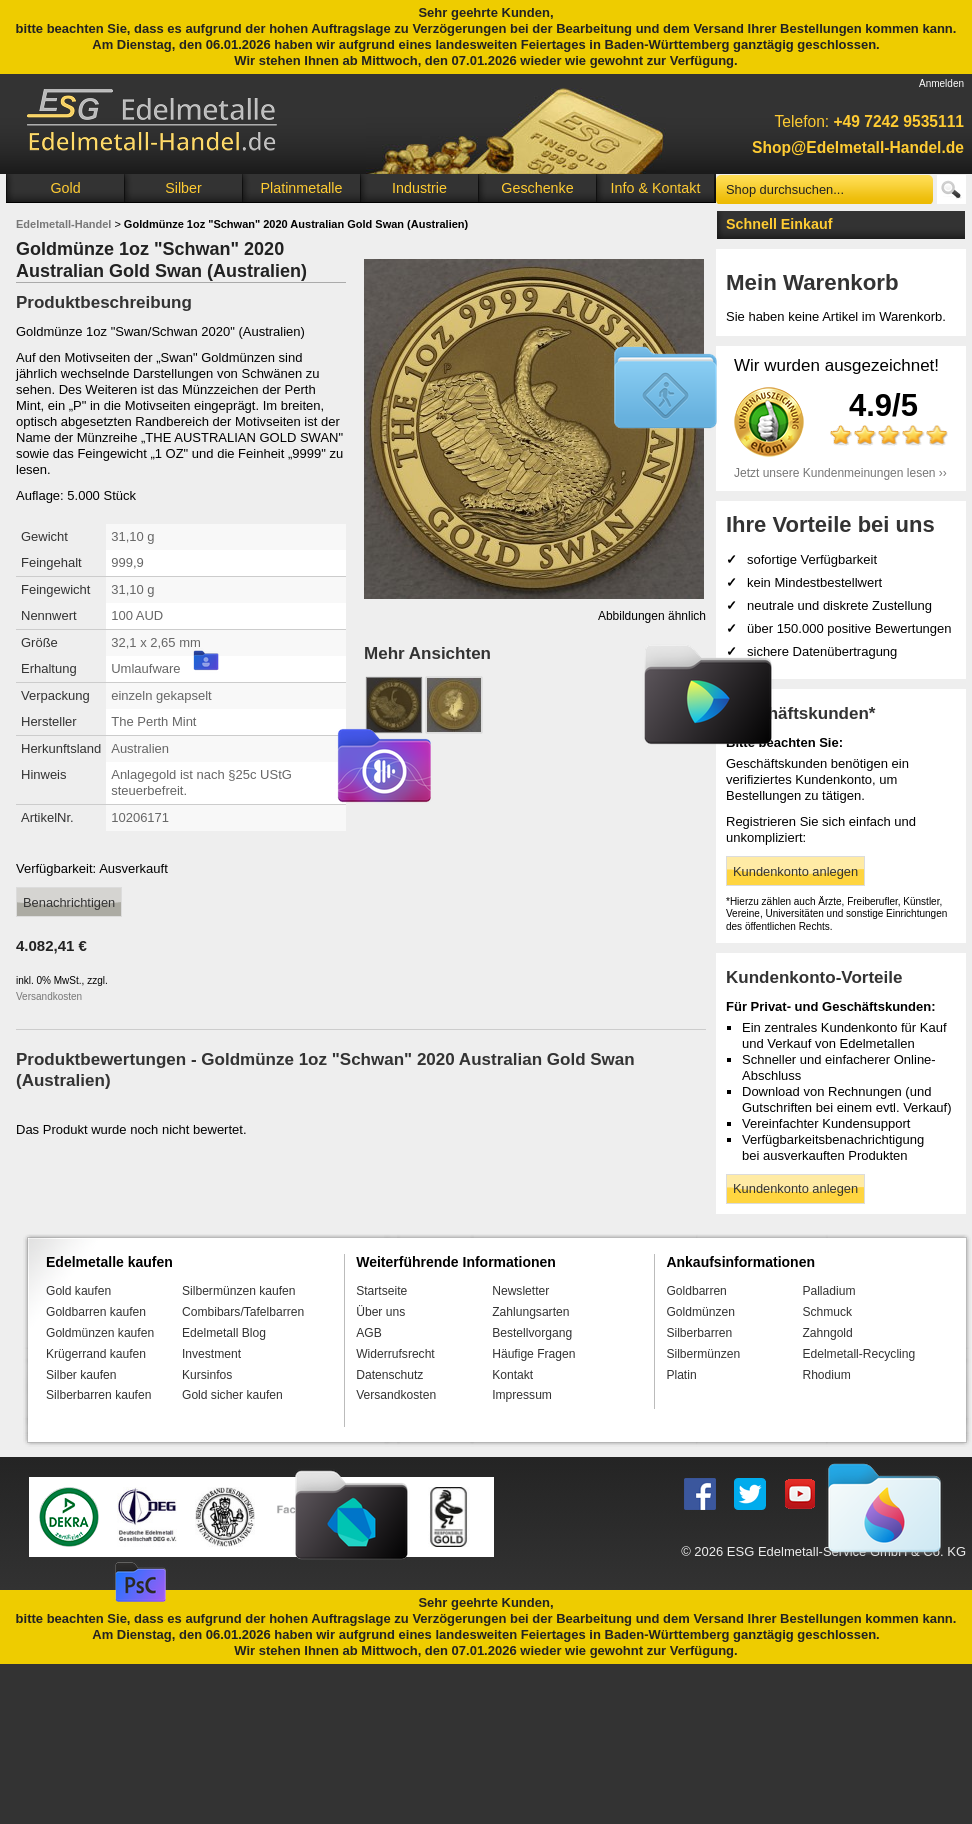 Image resolution: width=972 pixels, height=1824 pixels. What do you see at coordinates (206, 661) in the screenshot?
I see `open user profile folder` at bounding box center [206, 661].